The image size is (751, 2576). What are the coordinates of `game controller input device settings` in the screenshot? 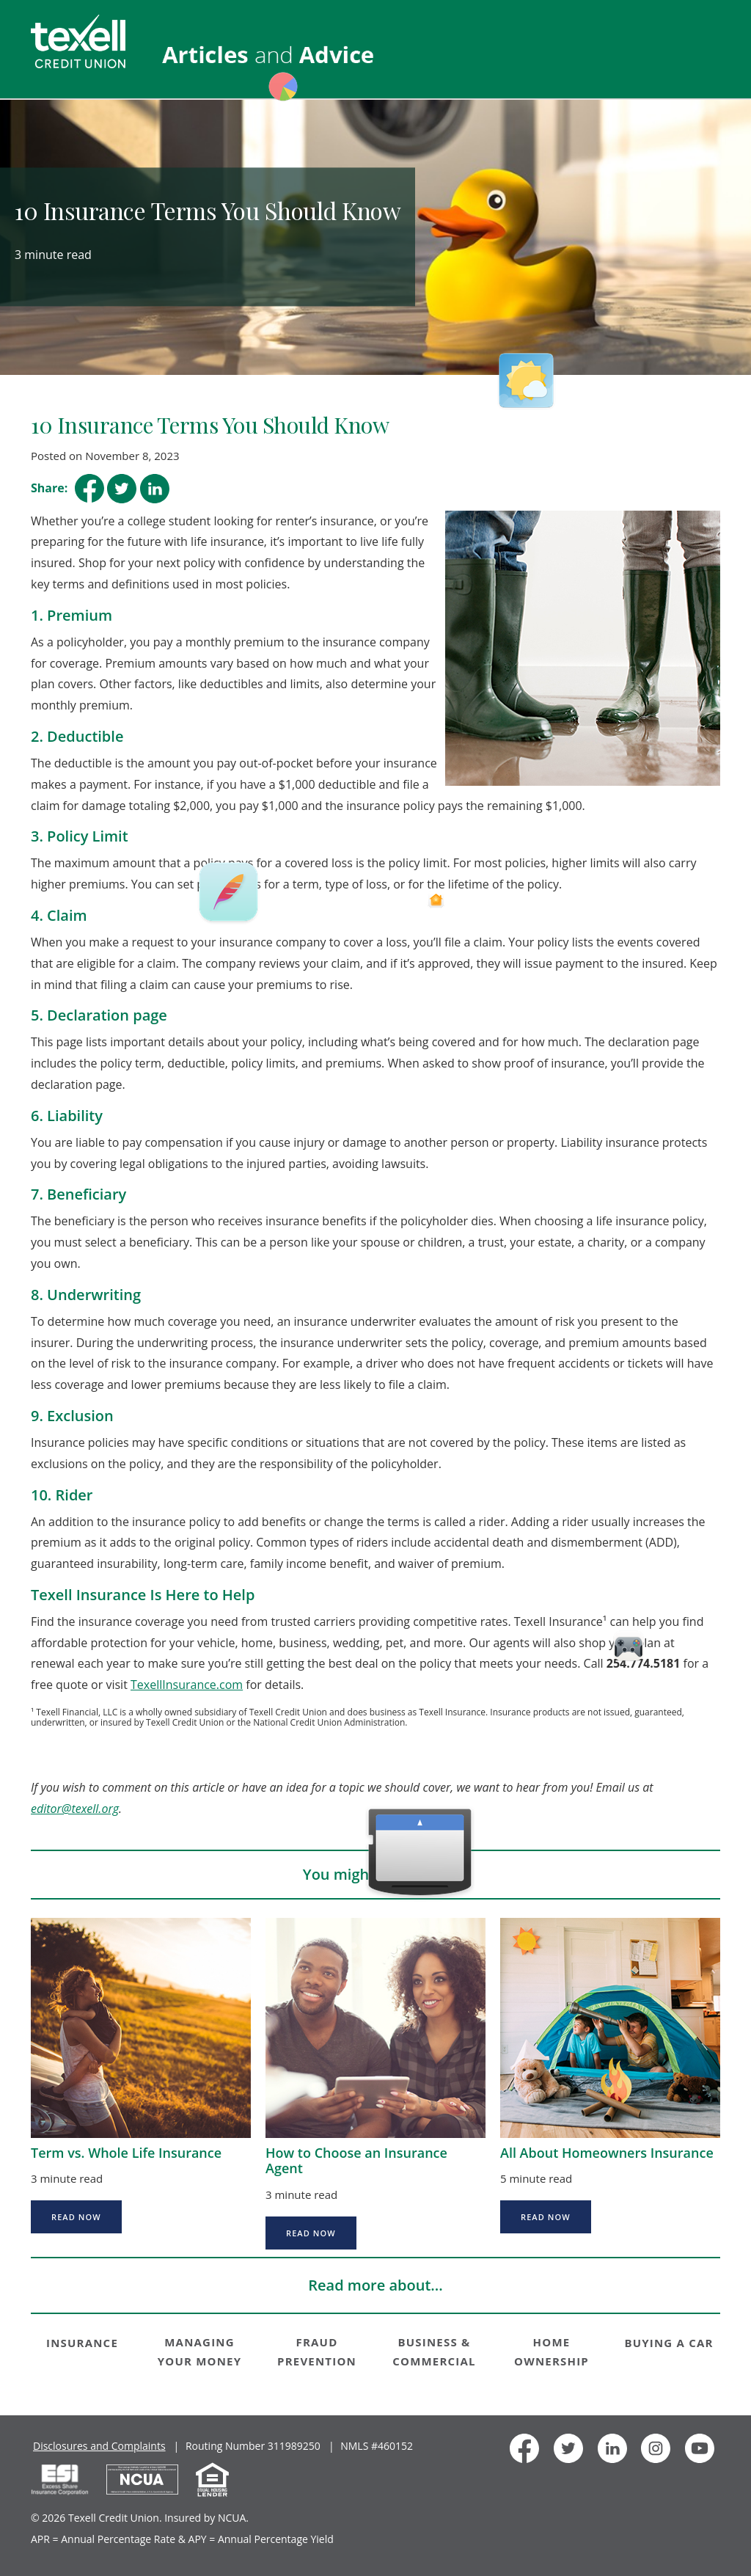 It's located at (629, 1646).